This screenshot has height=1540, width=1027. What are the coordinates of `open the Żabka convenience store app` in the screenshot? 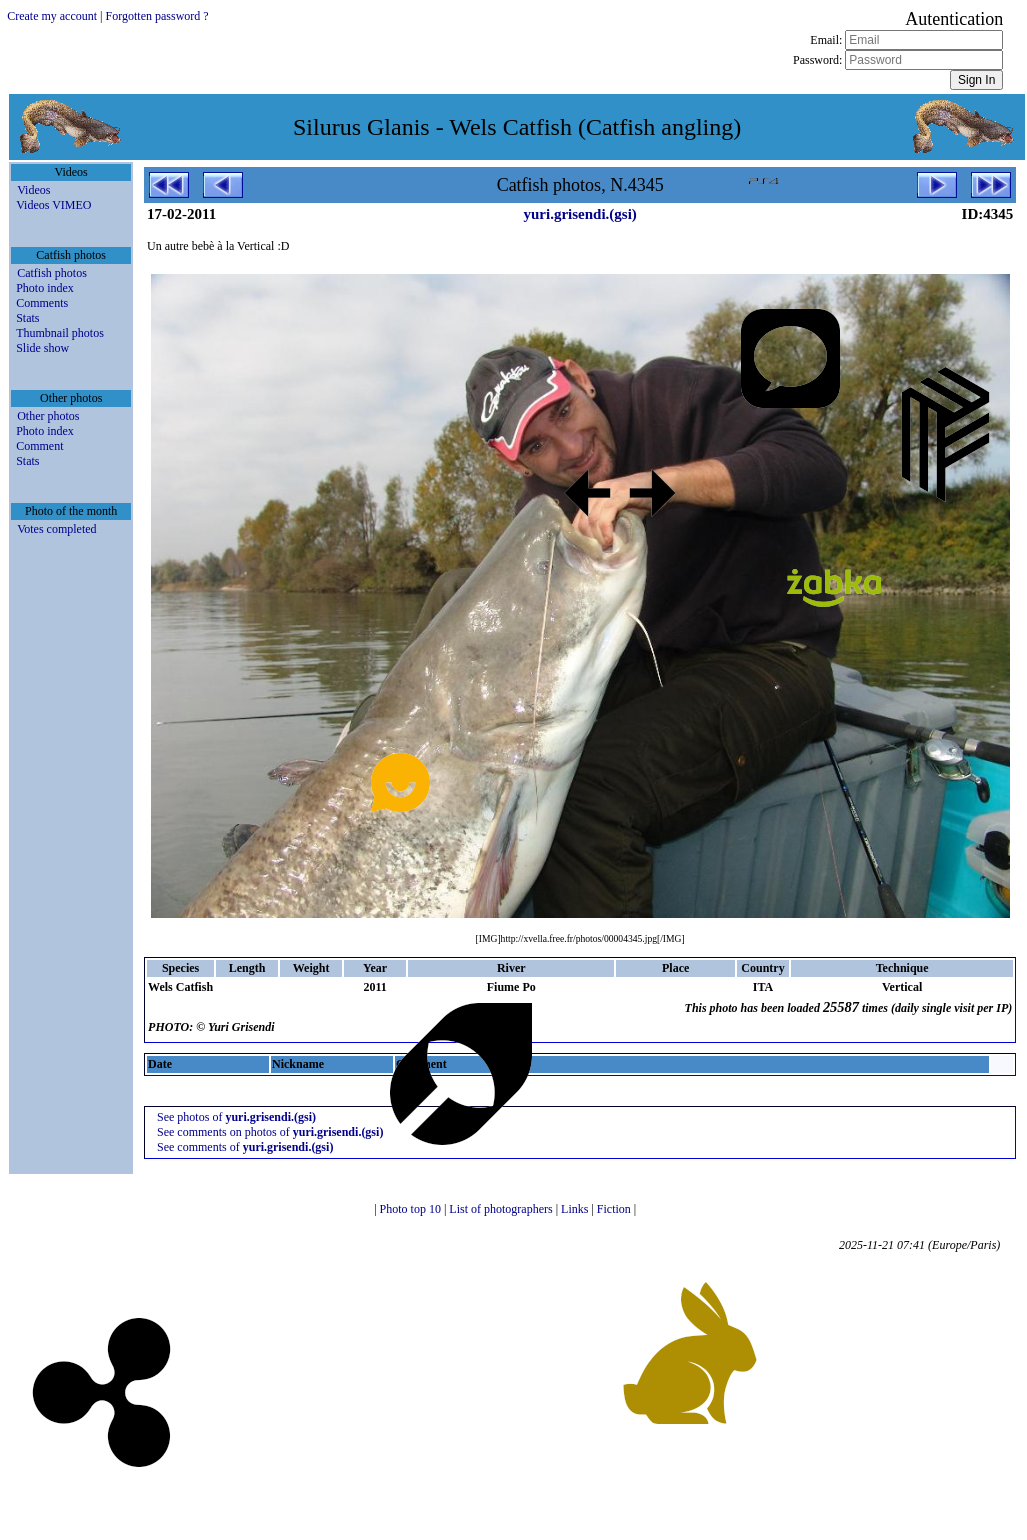 It's located at (834, 588).